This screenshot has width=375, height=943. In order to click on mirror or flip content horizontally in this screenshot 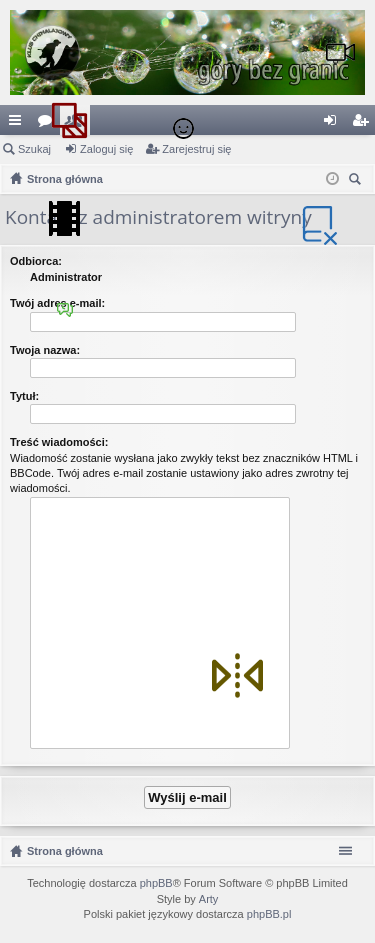, I will do `click(237, 675)`.